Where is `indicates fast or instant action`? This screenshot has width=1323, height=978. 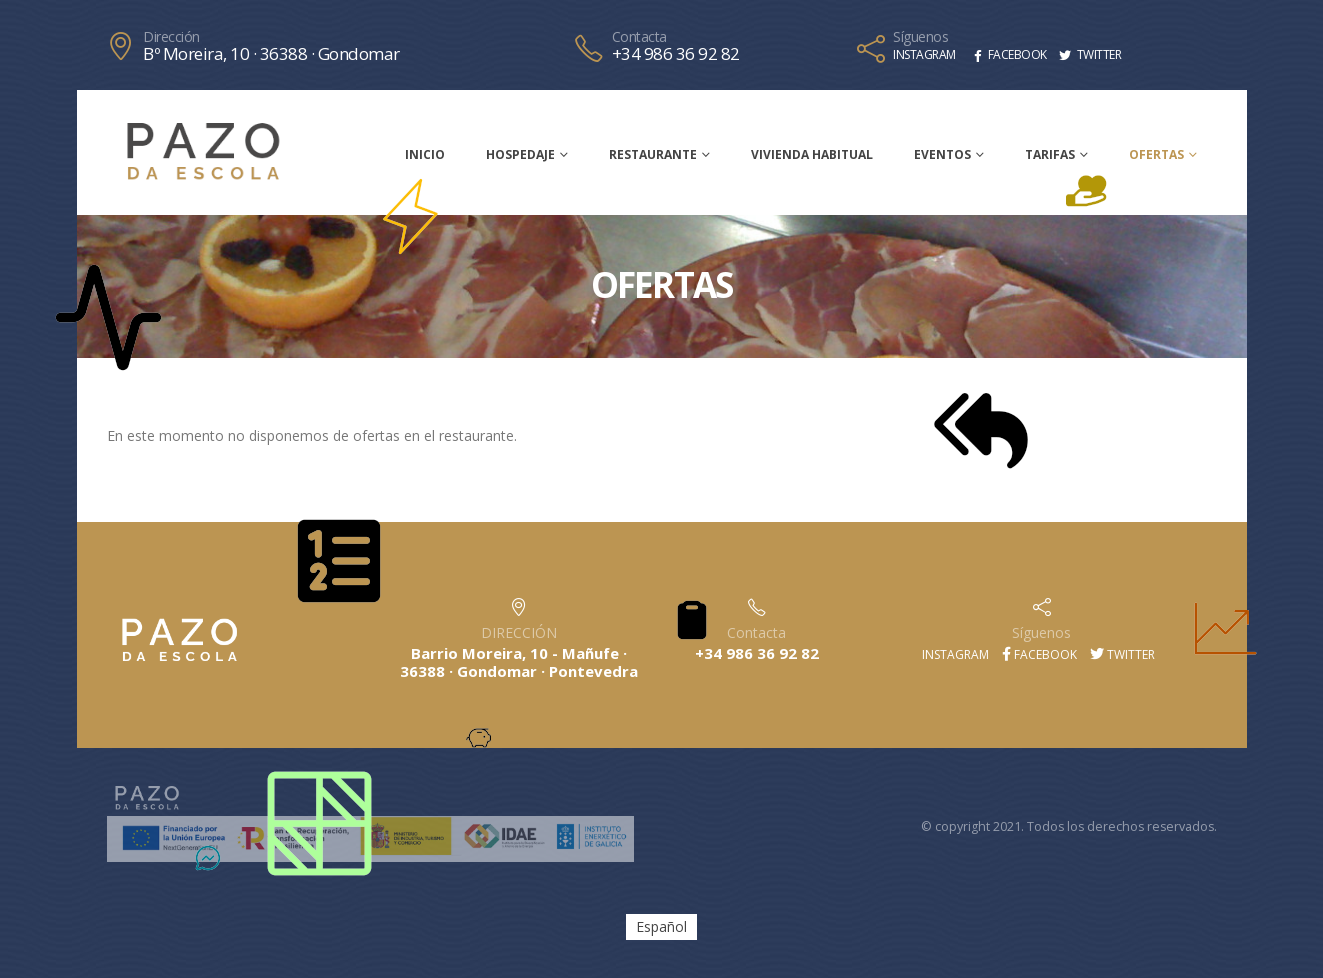 indicates fast or instant action is located at coordinates (410, 216).